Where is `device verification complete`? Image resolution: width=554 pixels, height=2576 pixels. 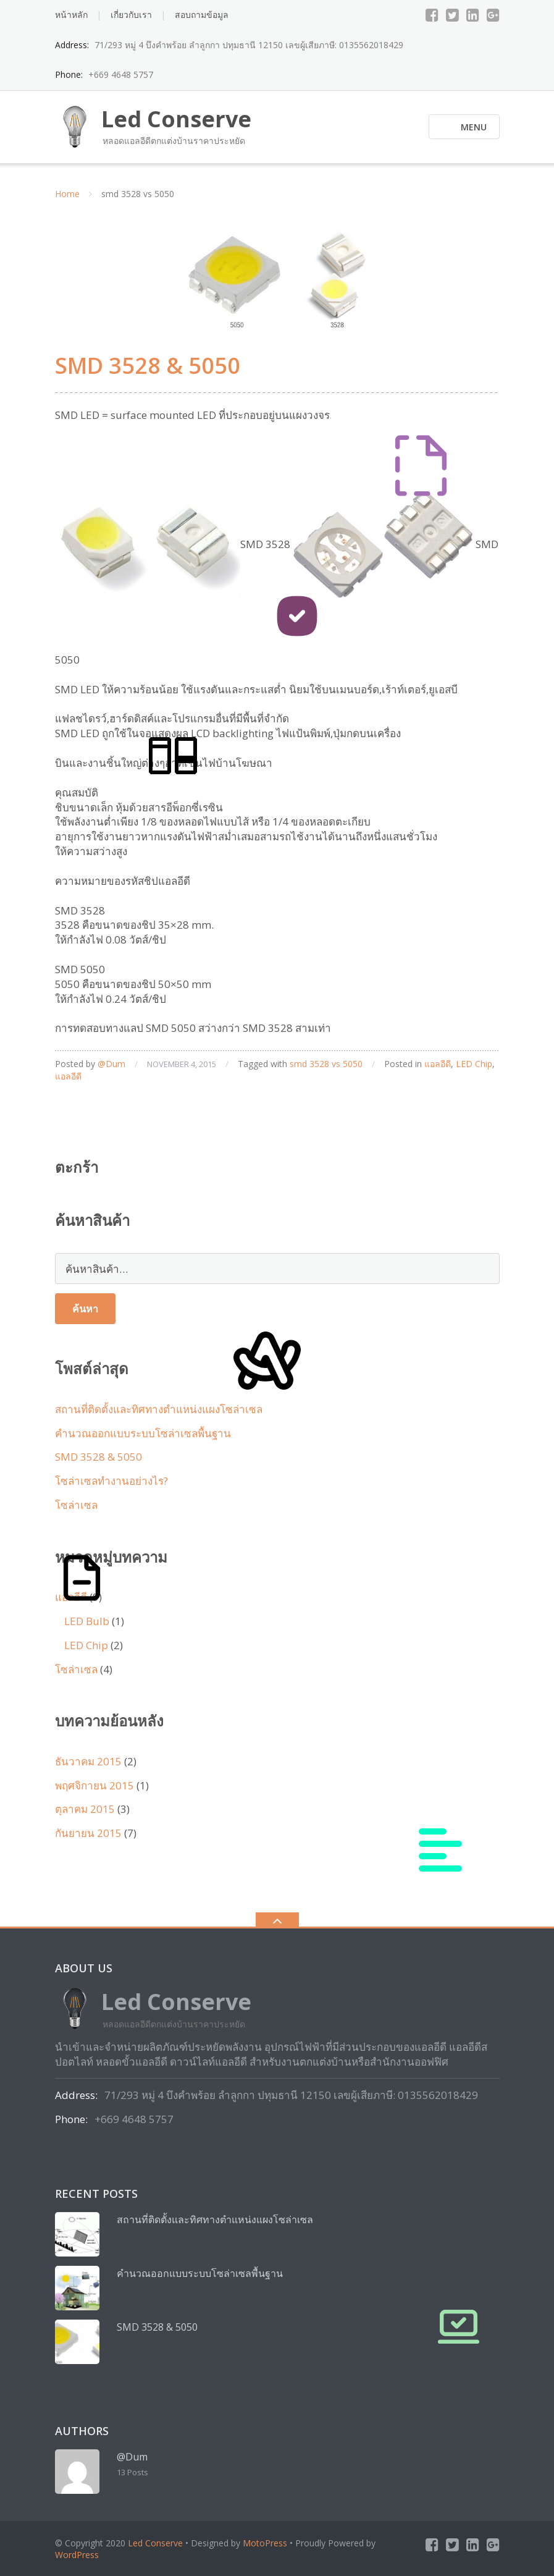 device verification complete is located at coordinates (458, 2326).